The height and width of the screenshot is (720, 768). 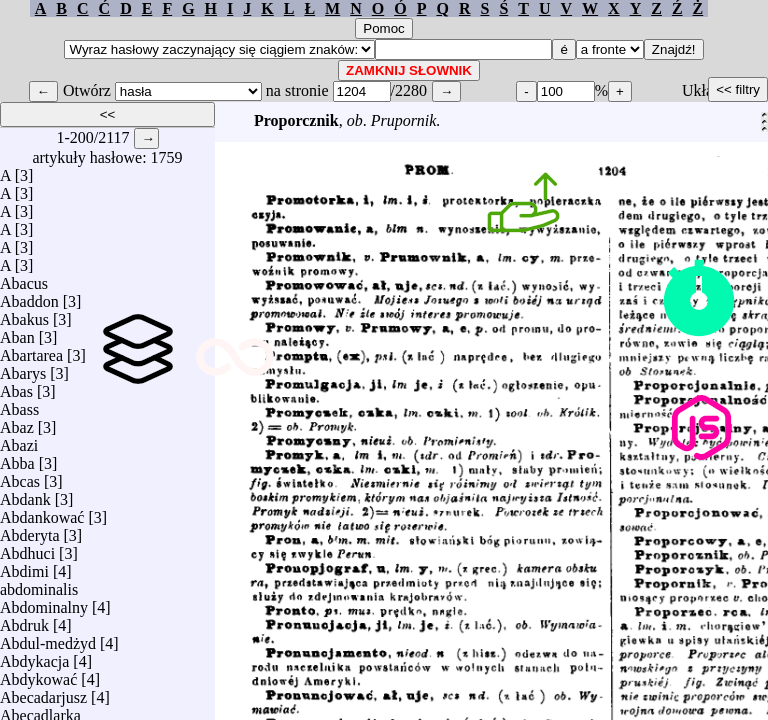 I want to click on upload or send via hand gesture, so click(x=526, y=206).